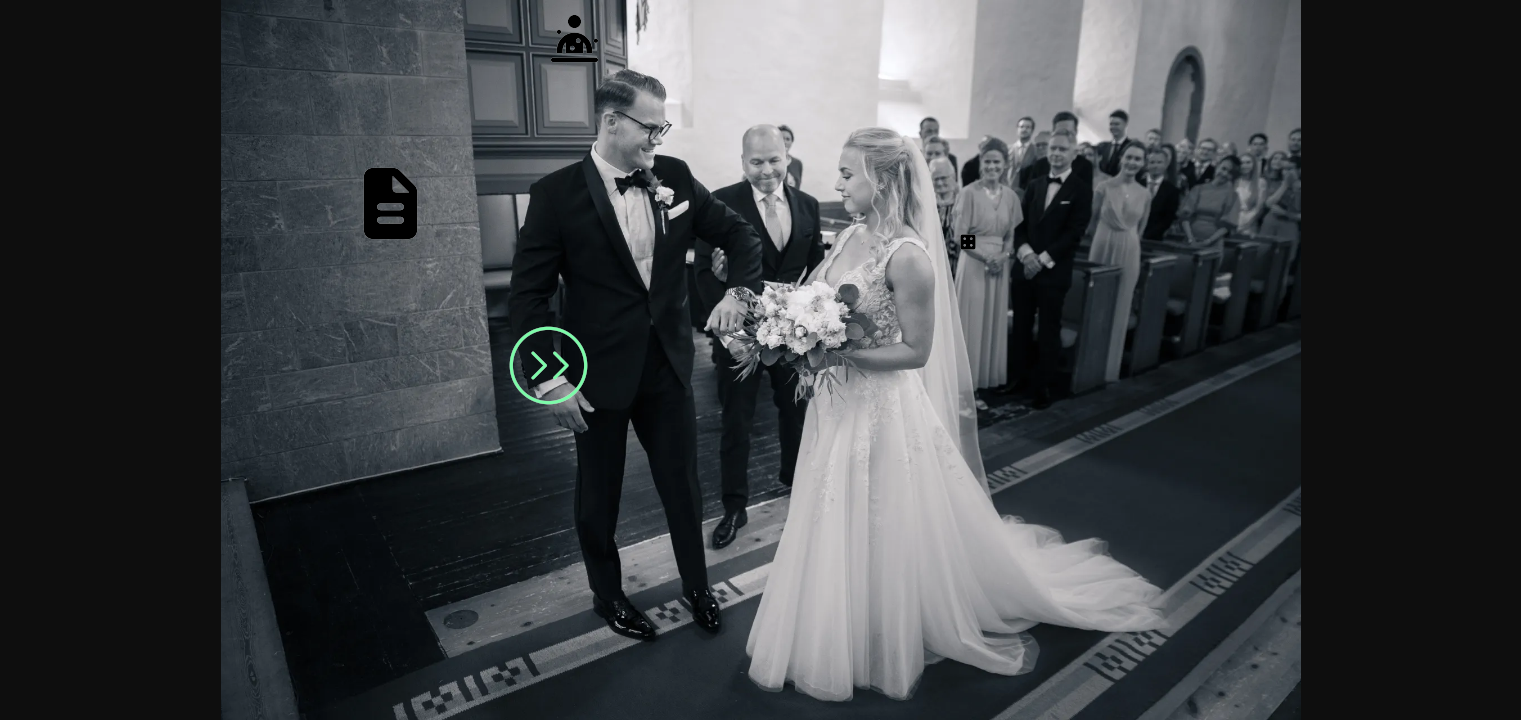  Describe the element at coordinates (390, 203) in the screenshot. I see `view document or text file` at that location.